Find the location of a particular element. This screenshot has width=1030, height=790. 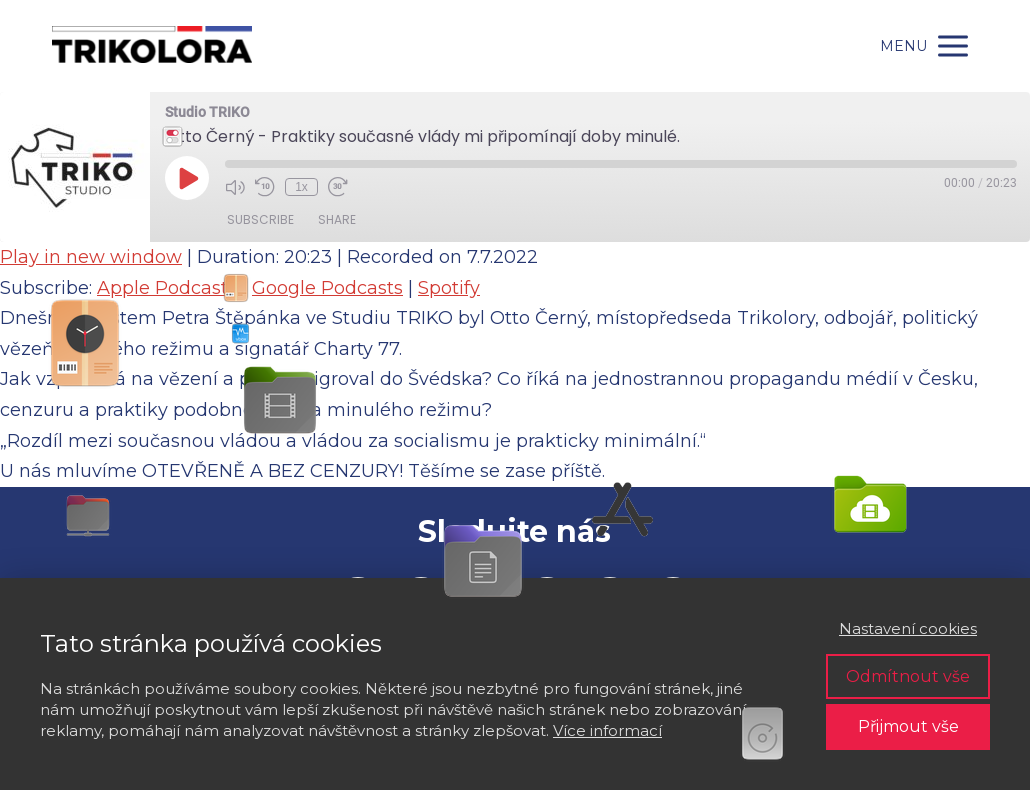

open desktop preferences or settings is located at coordinates (172, 136).